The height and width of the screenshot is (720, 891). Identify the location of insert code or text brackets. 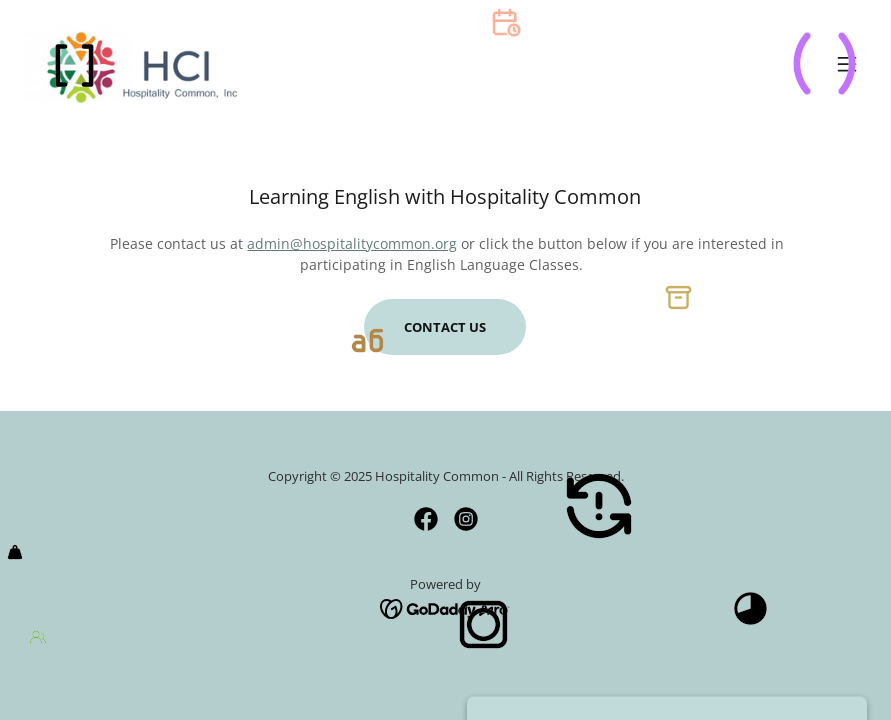
(74, 65).